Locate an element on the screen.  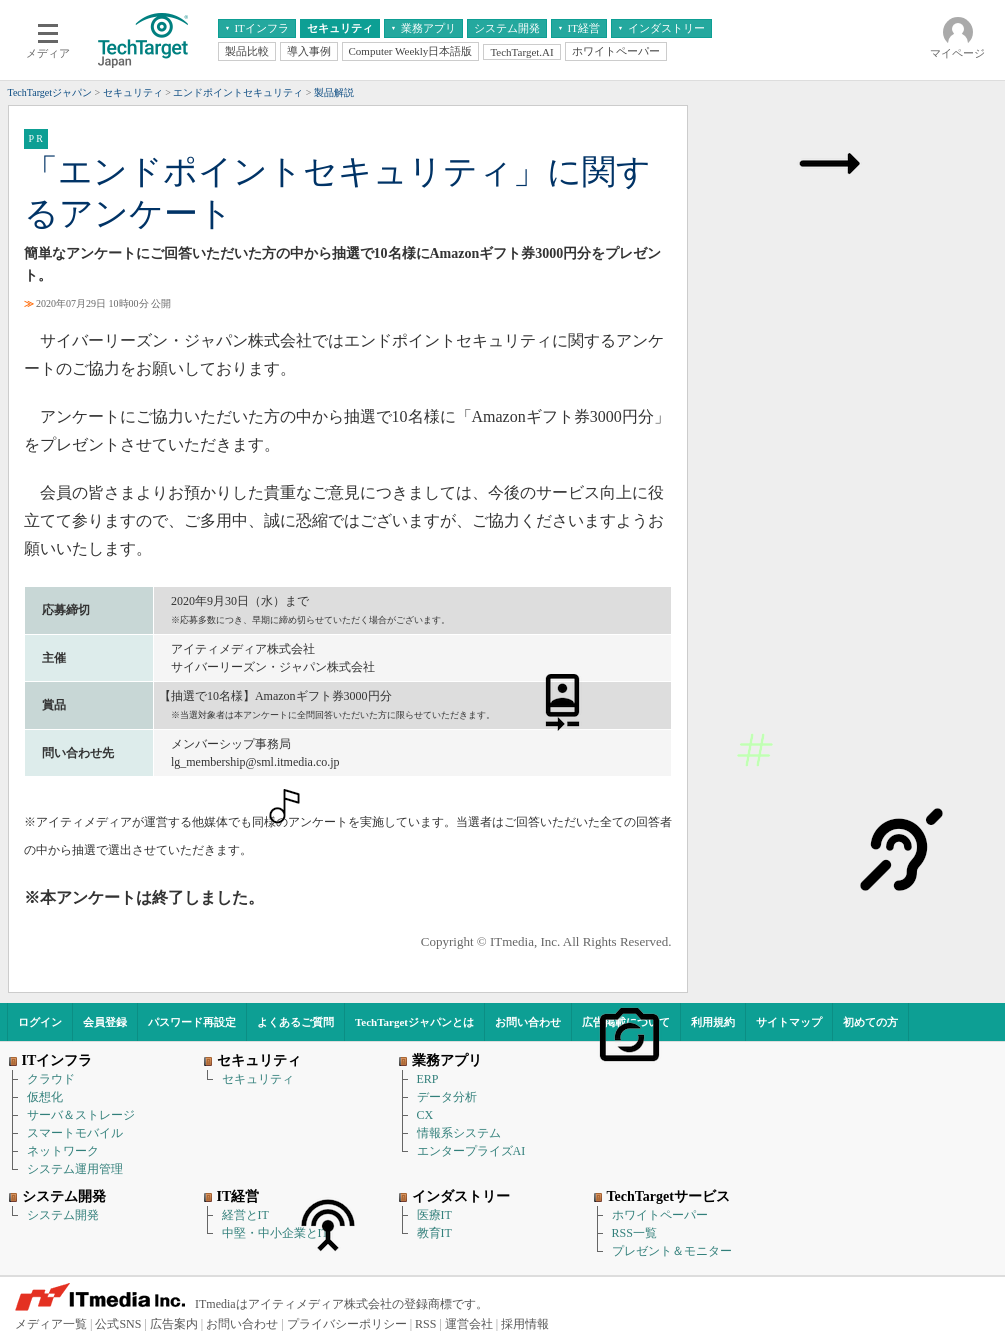
indicates no change or stable trend is located at coordinates (828, 163).